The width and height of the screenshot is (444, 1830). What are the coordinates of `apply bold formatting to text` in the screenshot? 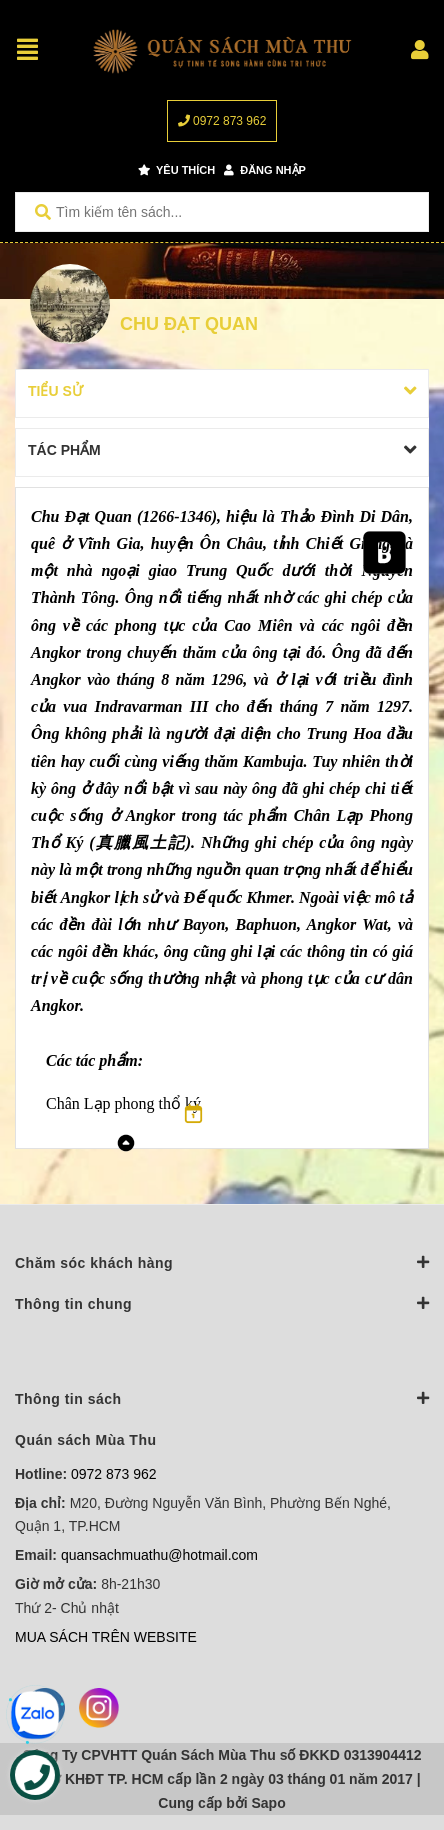 It's located at (384, 552).